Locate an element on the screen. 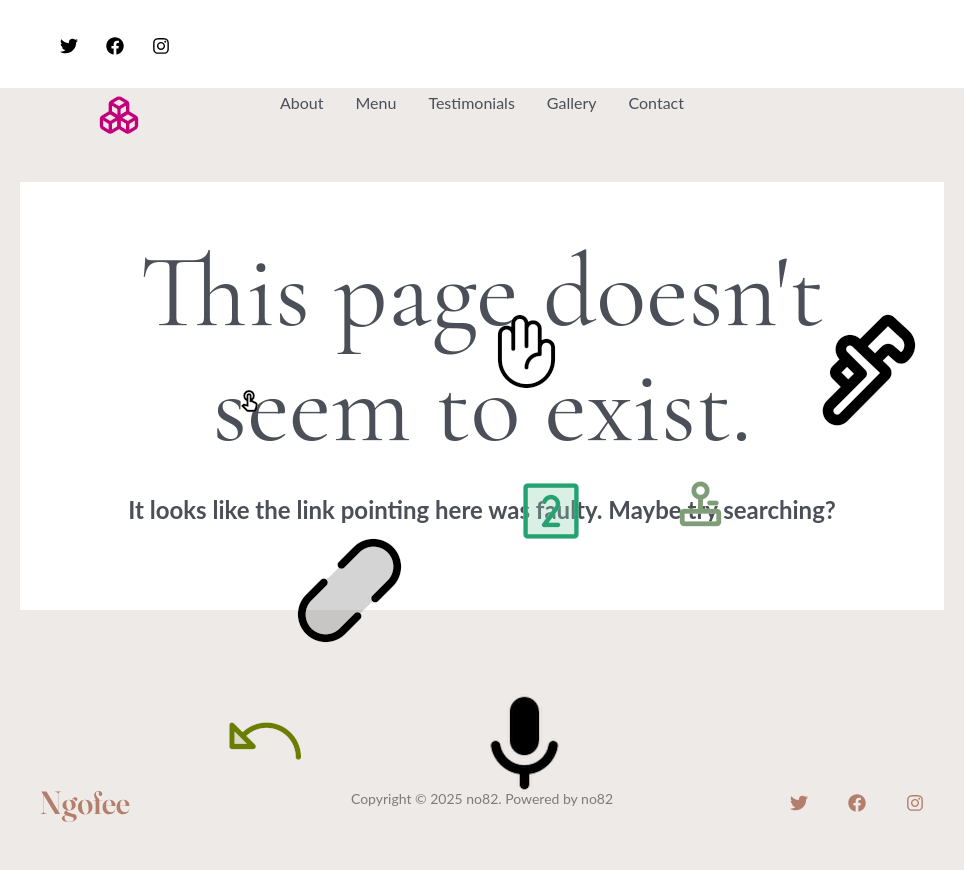 The image size is (964, 870). access tools or settings is located at coordinates (868, 371).